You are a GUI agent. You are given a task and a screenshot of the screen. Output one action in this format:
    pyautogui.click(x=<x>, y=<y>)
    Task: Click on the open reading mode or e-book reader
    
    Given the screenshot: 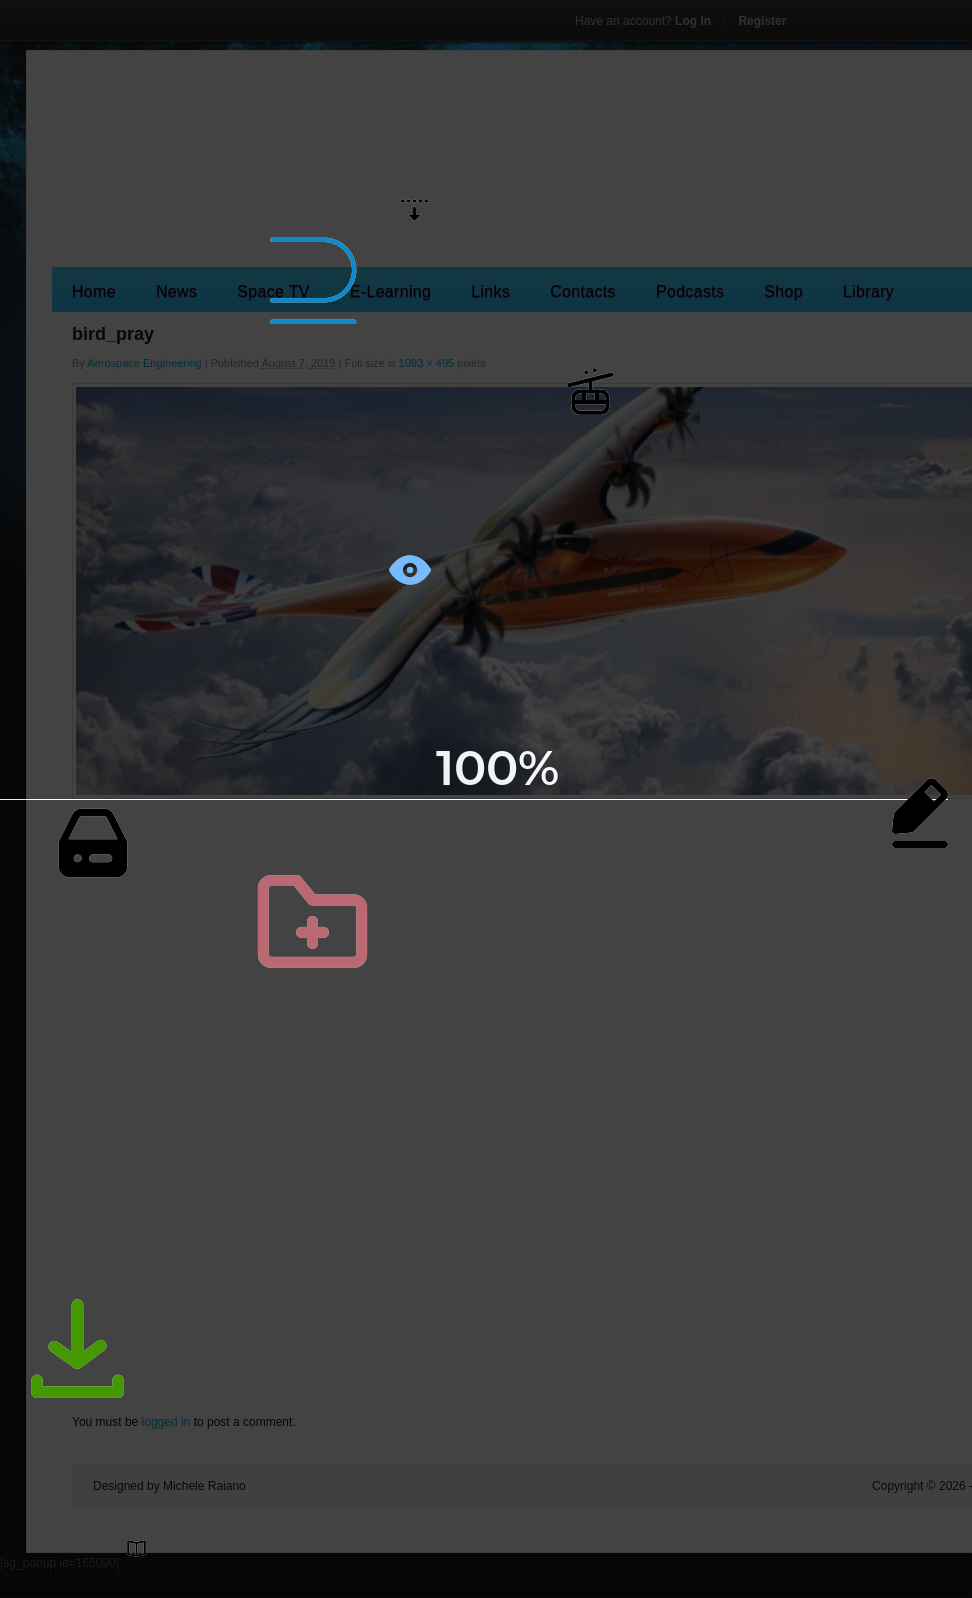 What is the action you would take?
    pyautogui.click(x=136, y=1548)
    